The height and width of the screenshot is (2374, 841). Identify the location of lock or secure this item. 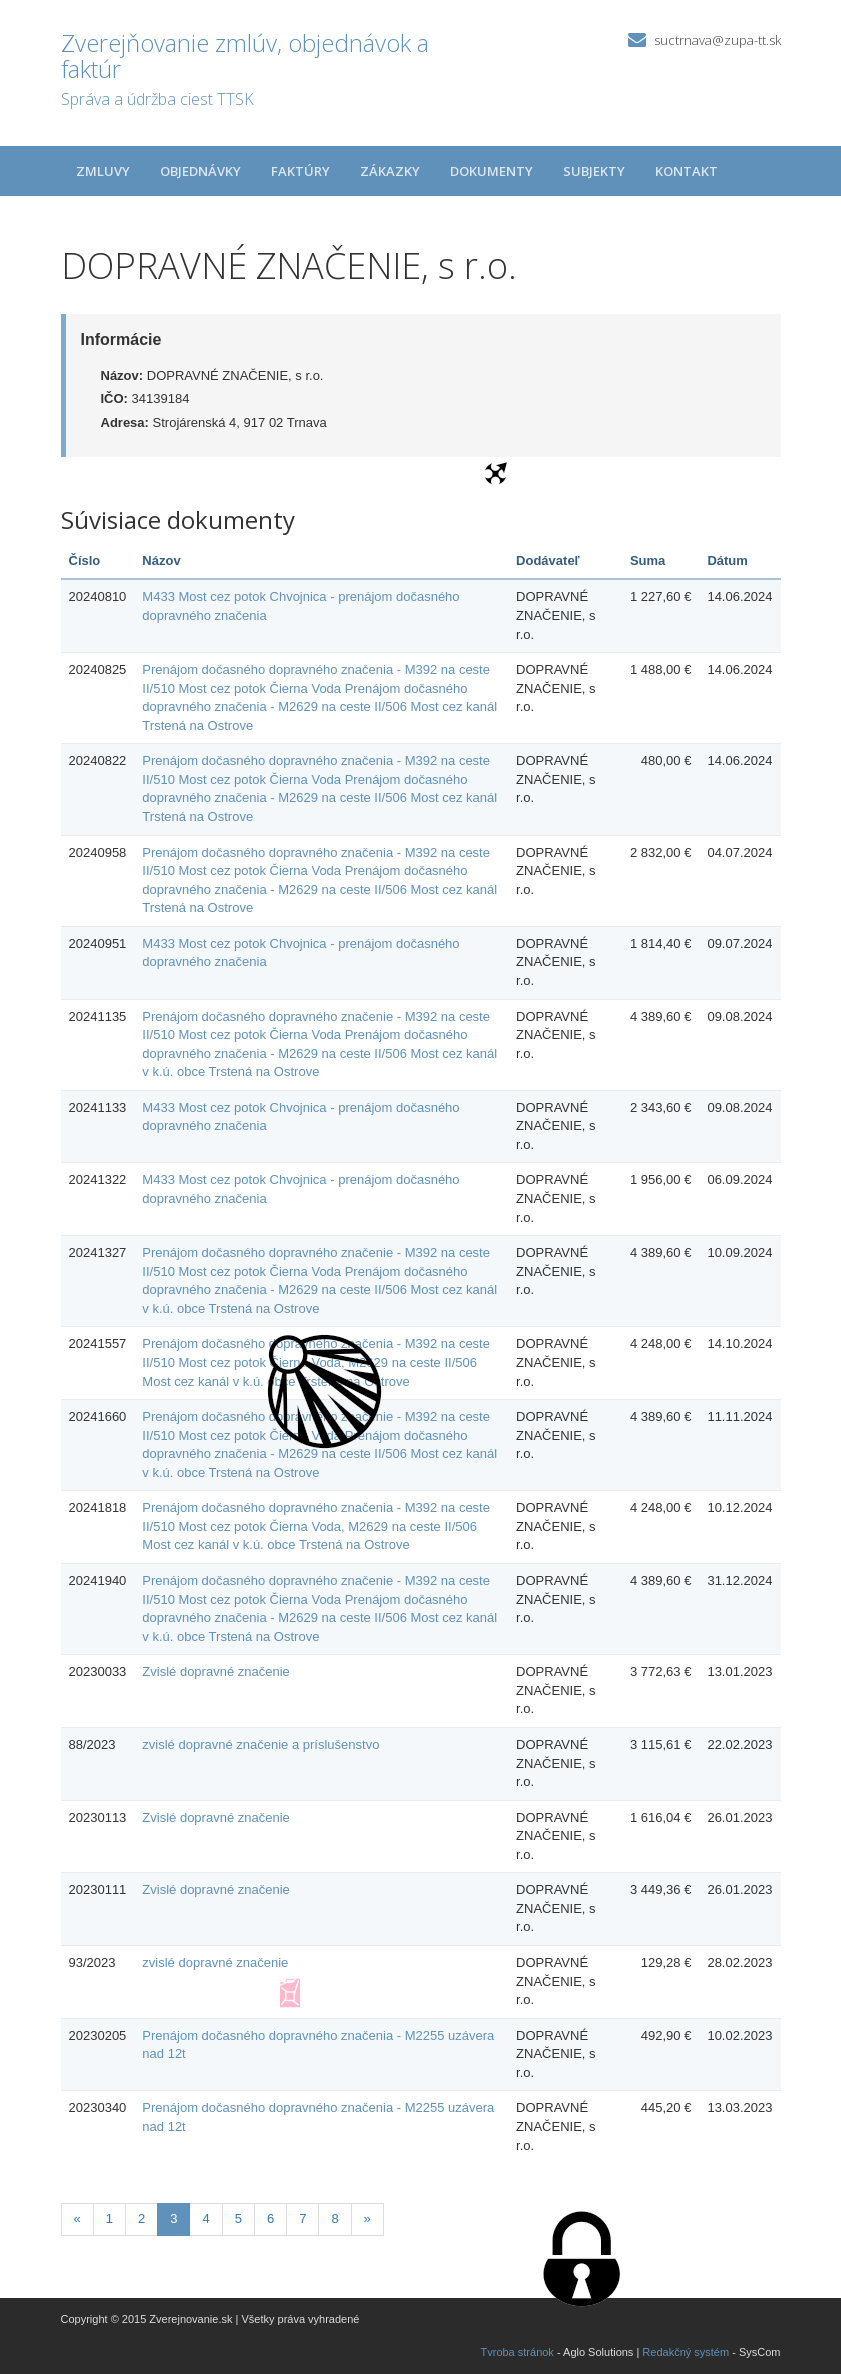
(582, 2259).